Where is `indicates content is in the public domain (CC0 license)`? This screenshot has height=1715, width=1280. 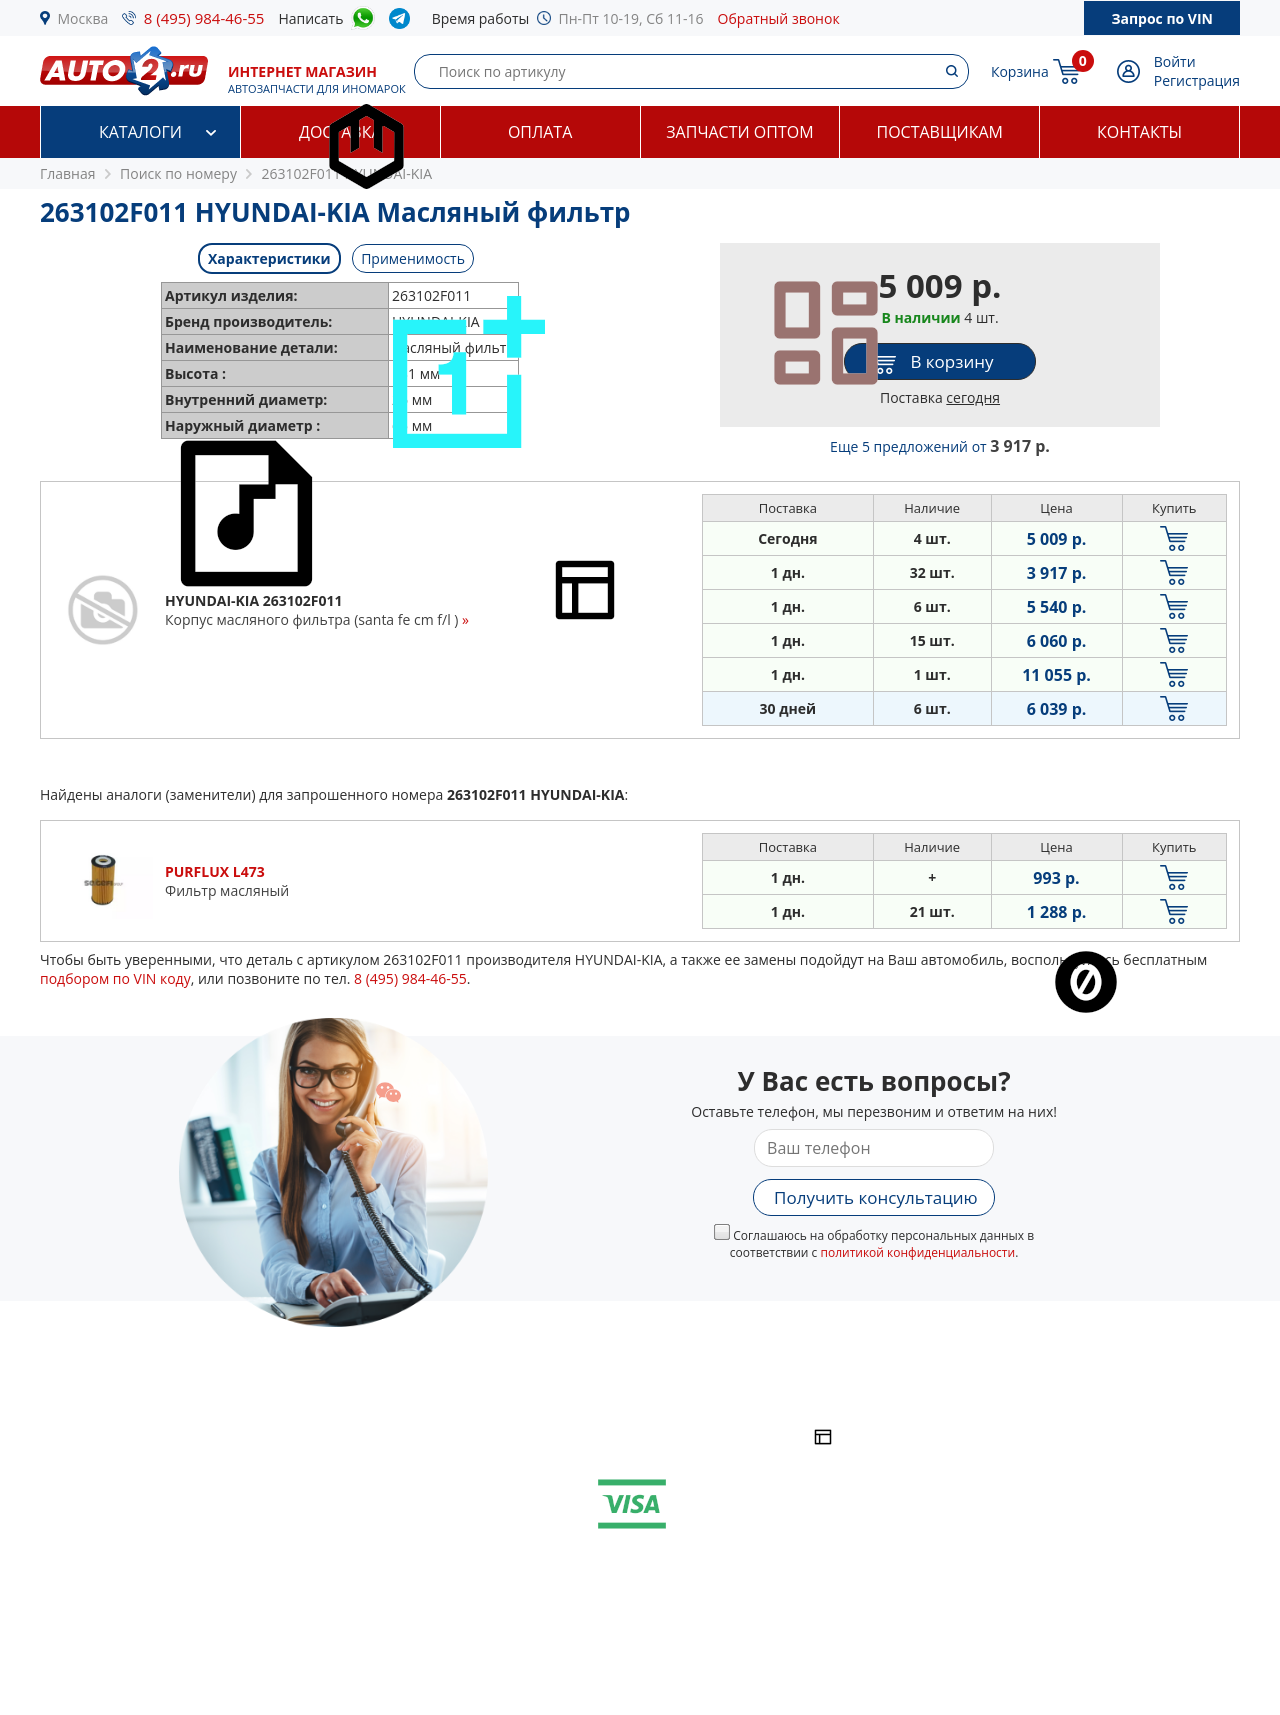
indicates content is in the public domain (CC0 license) is located at coordinates (1086, 982).